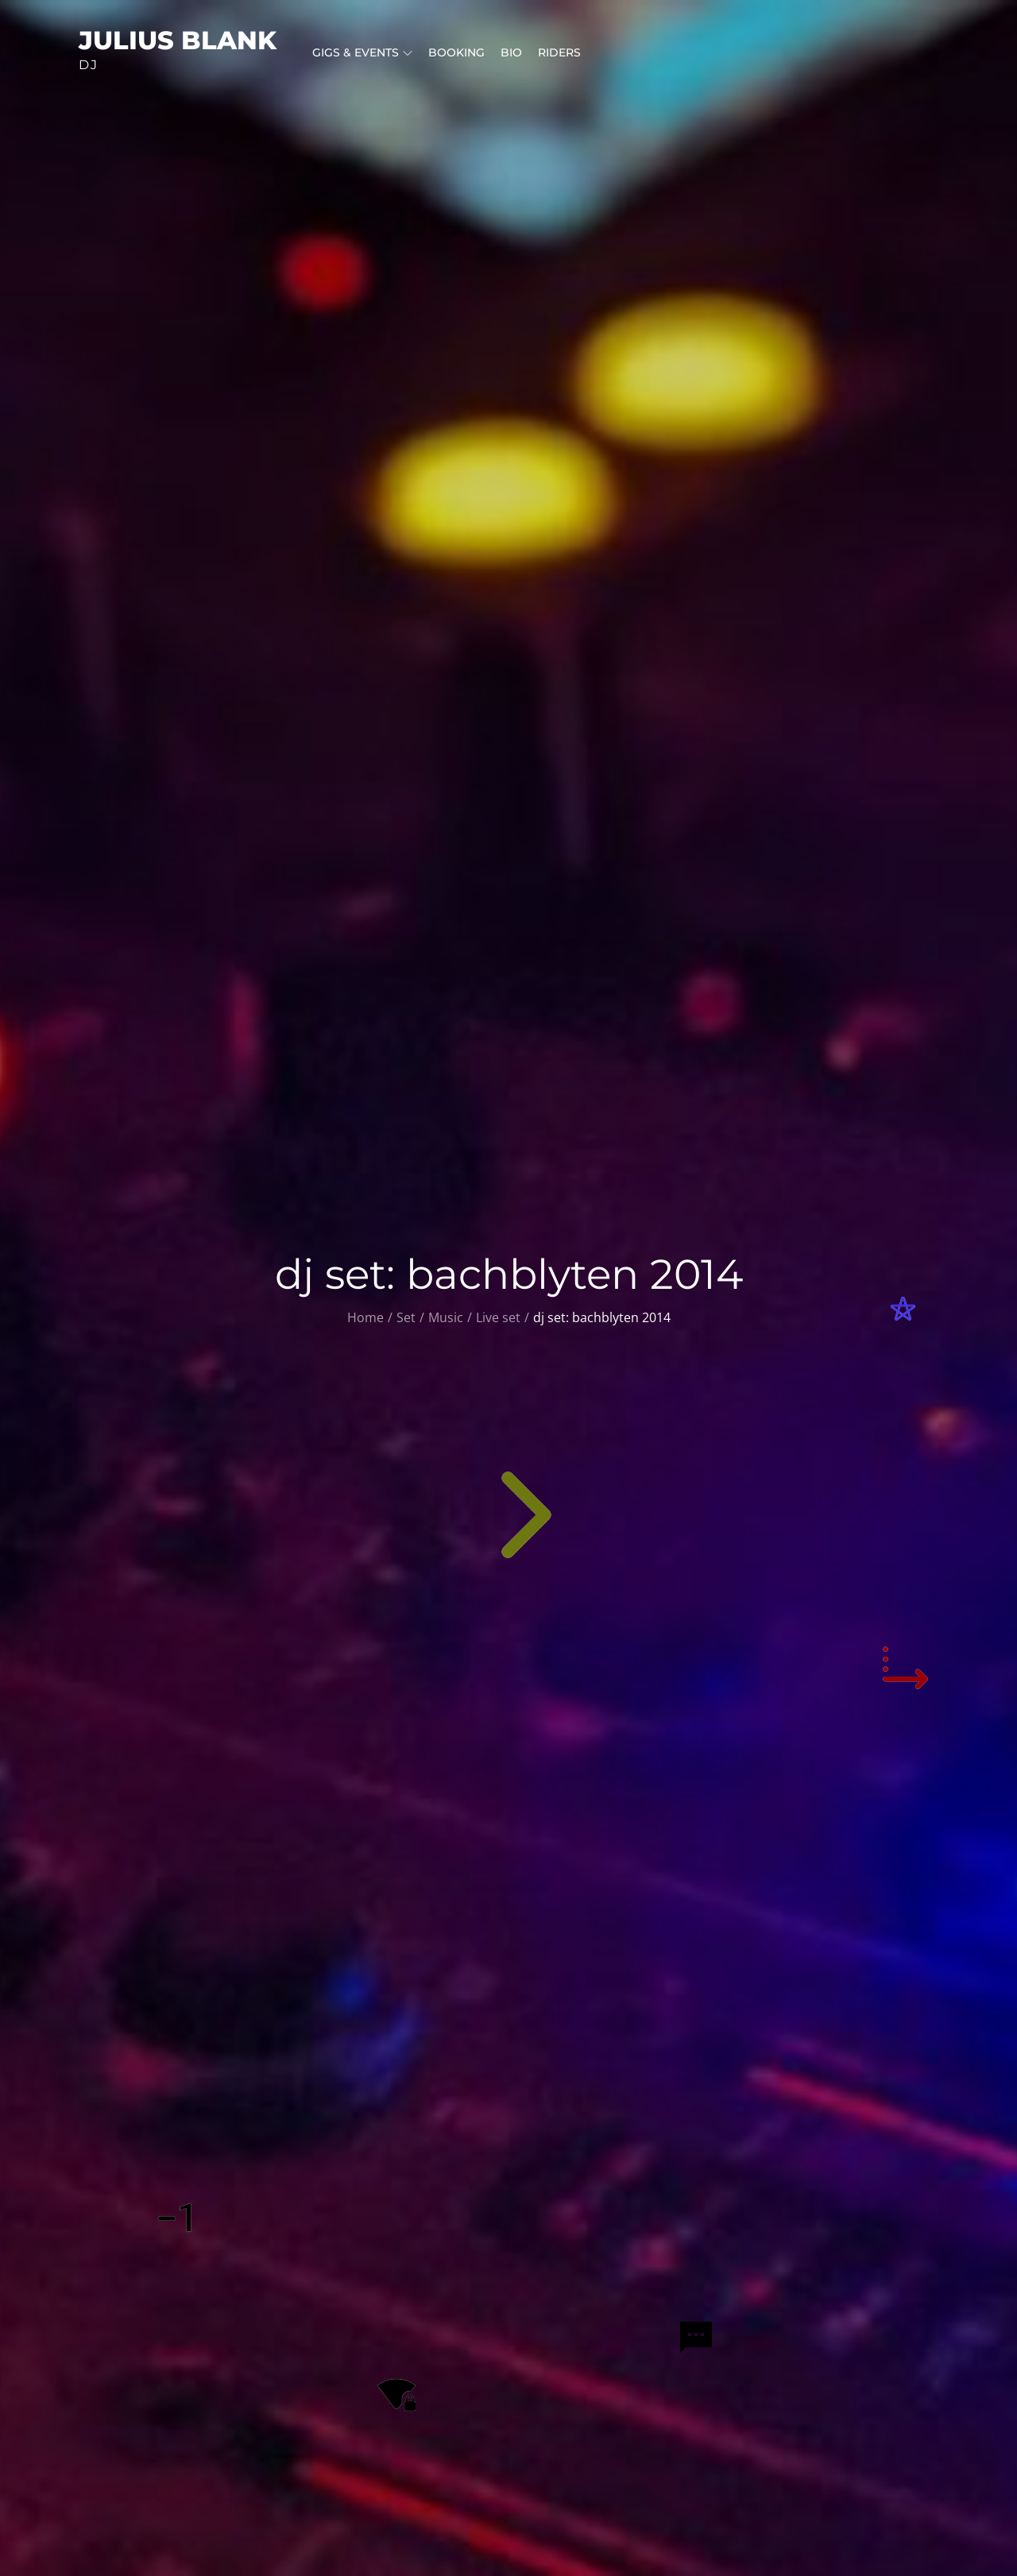 Image resolution: width=1017 pixels, height=2576 pixels. I want to click on select or apply a pentagram symbol, so click(903, 1309).